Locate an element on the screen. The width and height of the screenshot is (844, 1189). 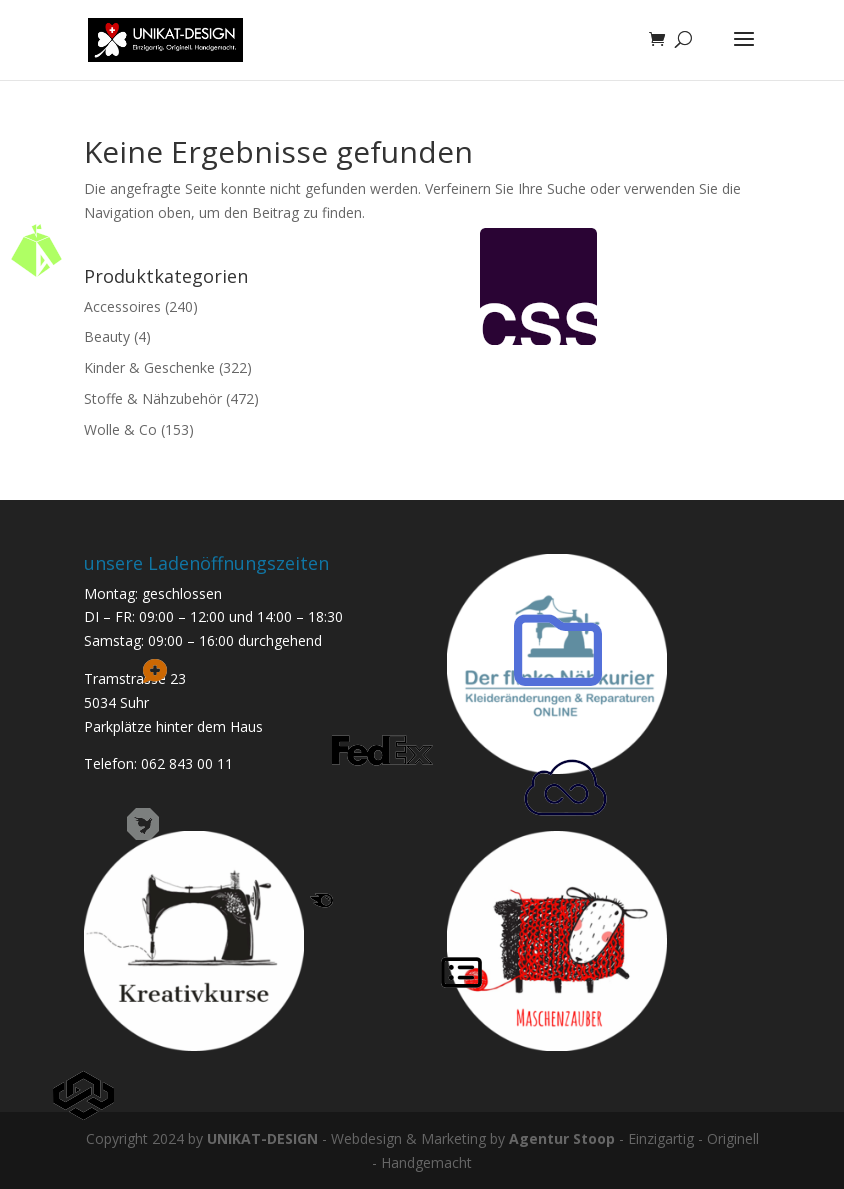
open AdAway ad-blocking app is located at coordinates (143, 824).